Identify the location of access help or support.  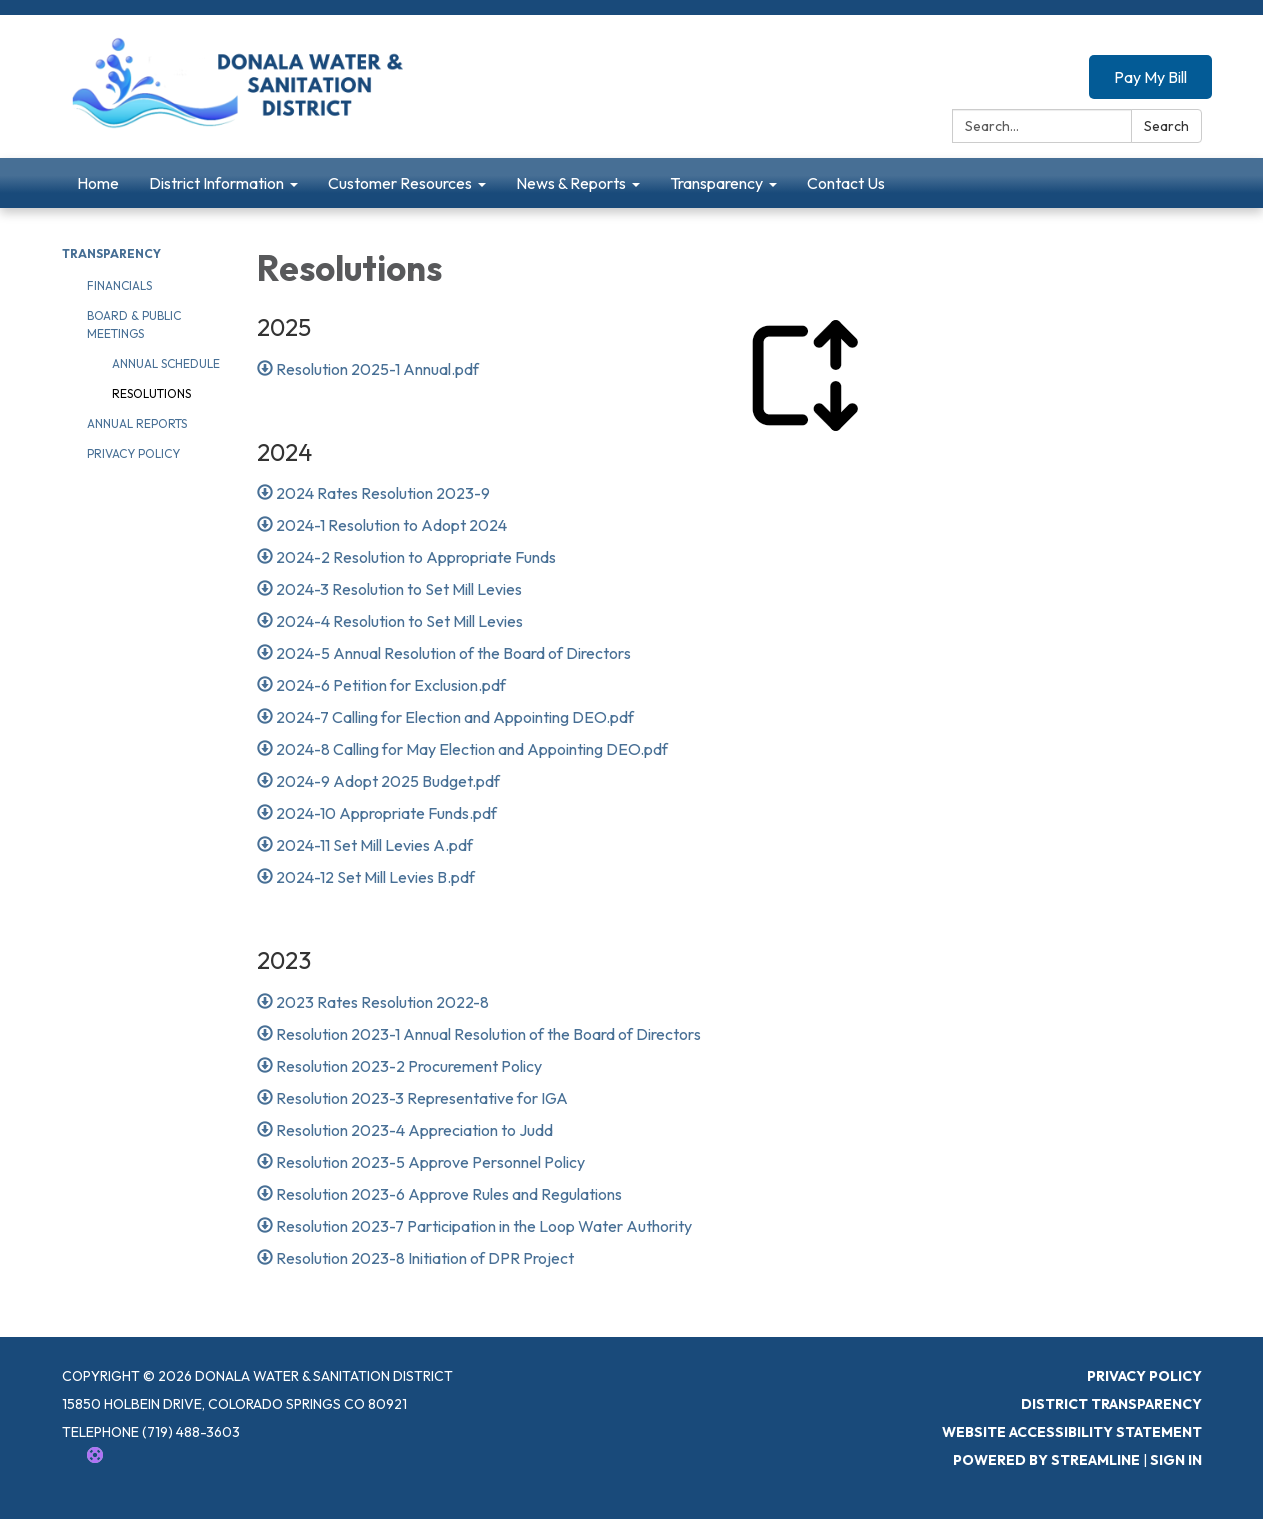
(95, 1455).